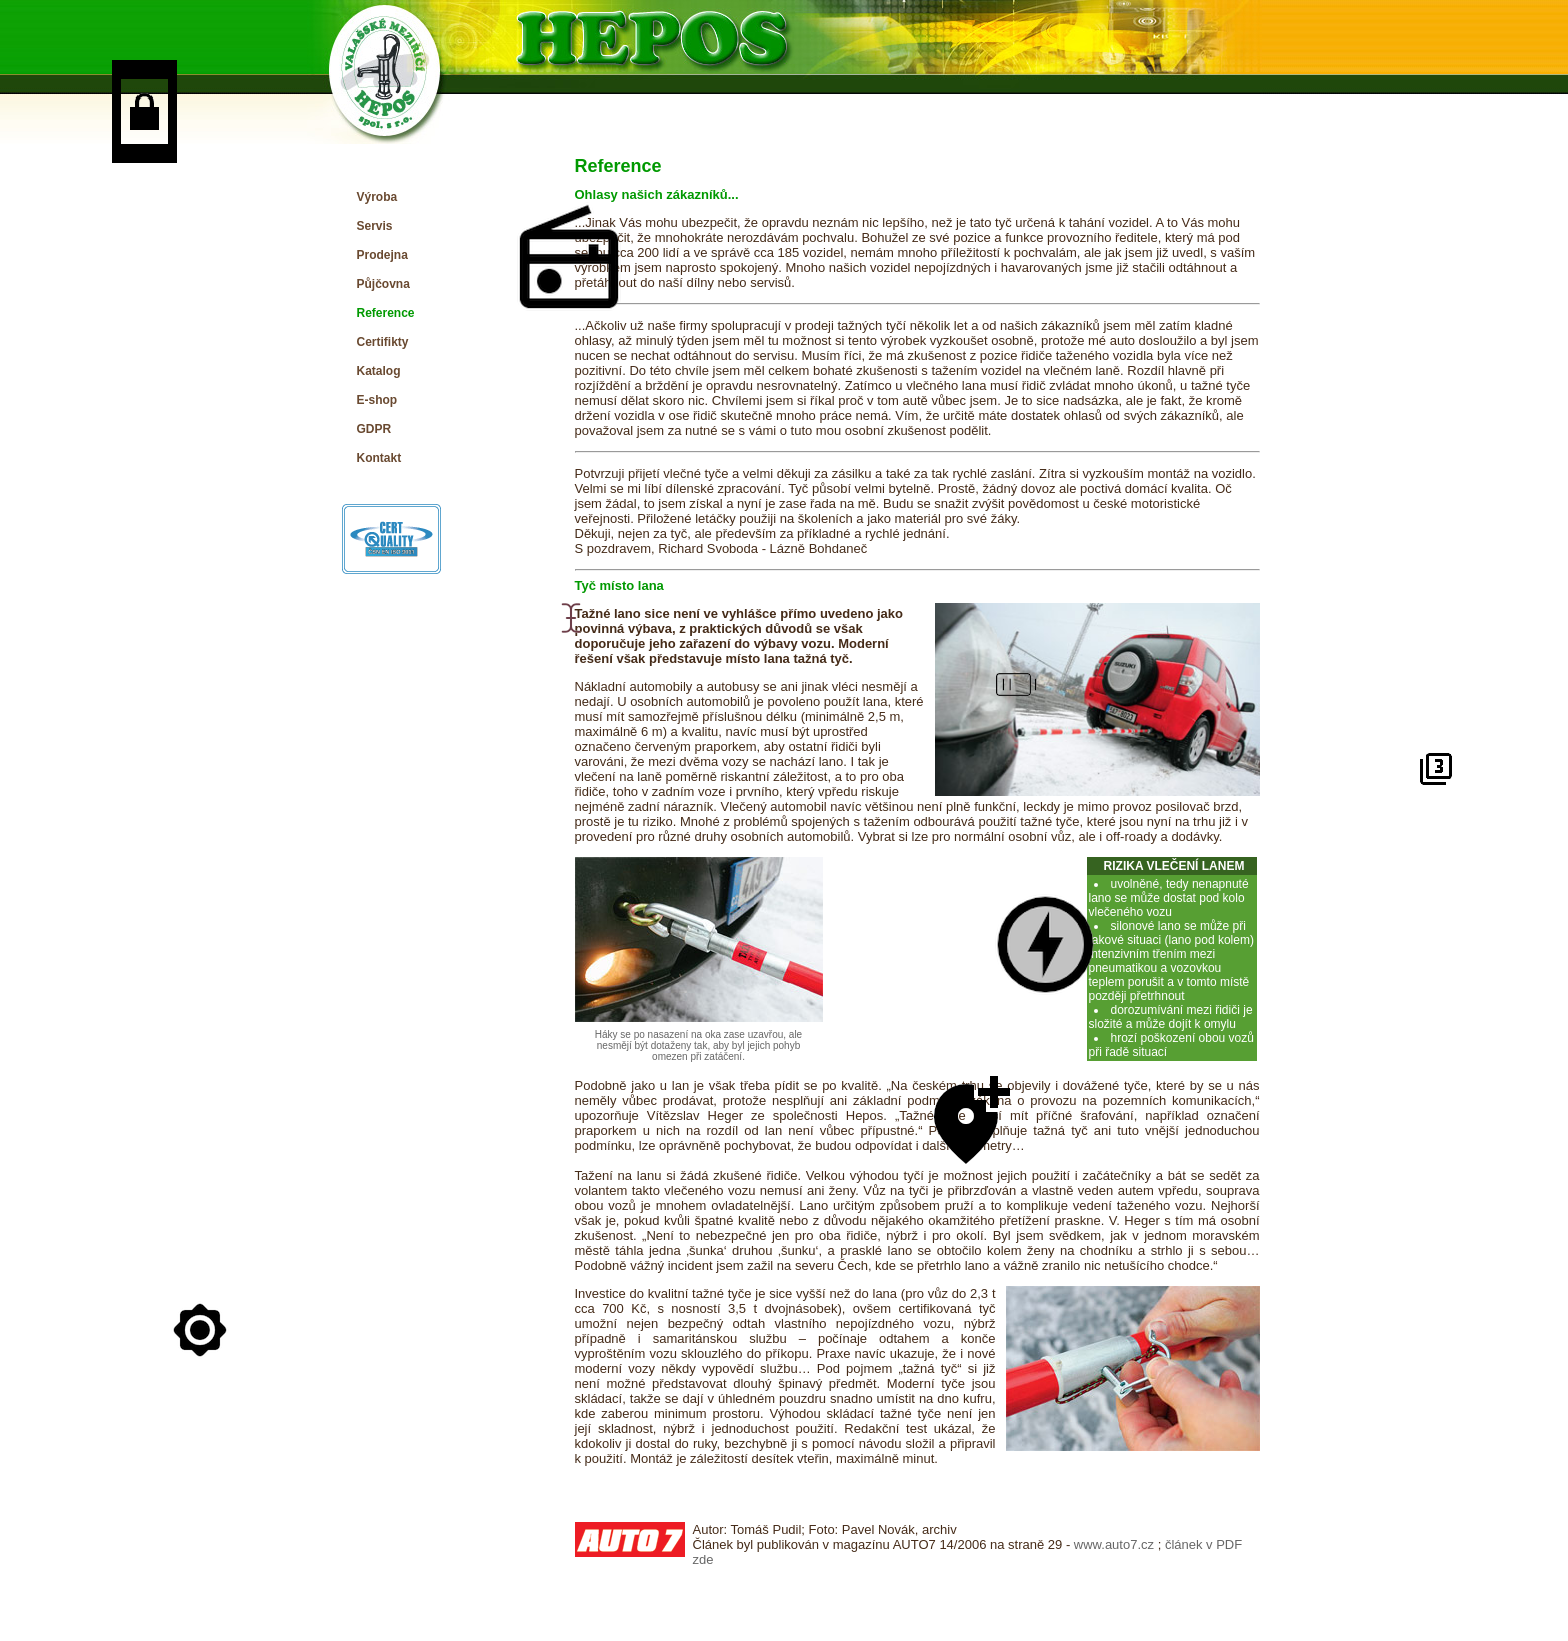  I want to click on add a new location pin to the map, so click(966, 1120).